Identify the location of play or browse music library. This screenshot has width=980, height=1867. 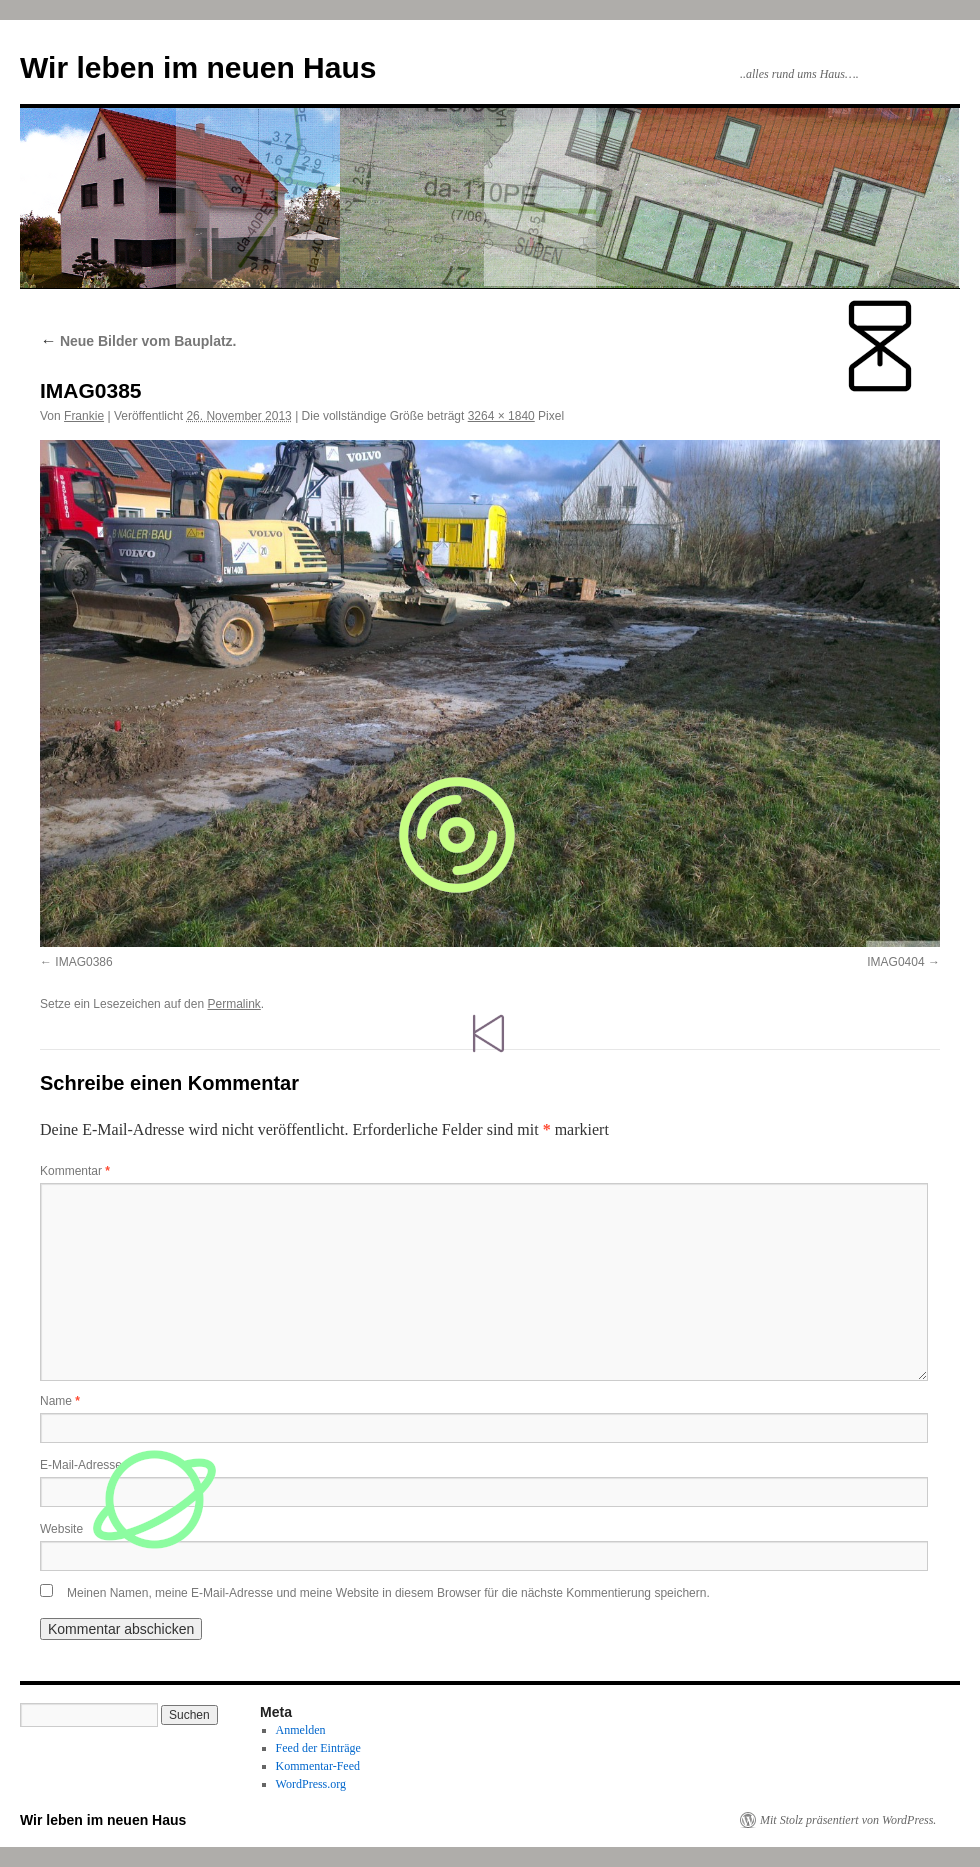
(457, 835).